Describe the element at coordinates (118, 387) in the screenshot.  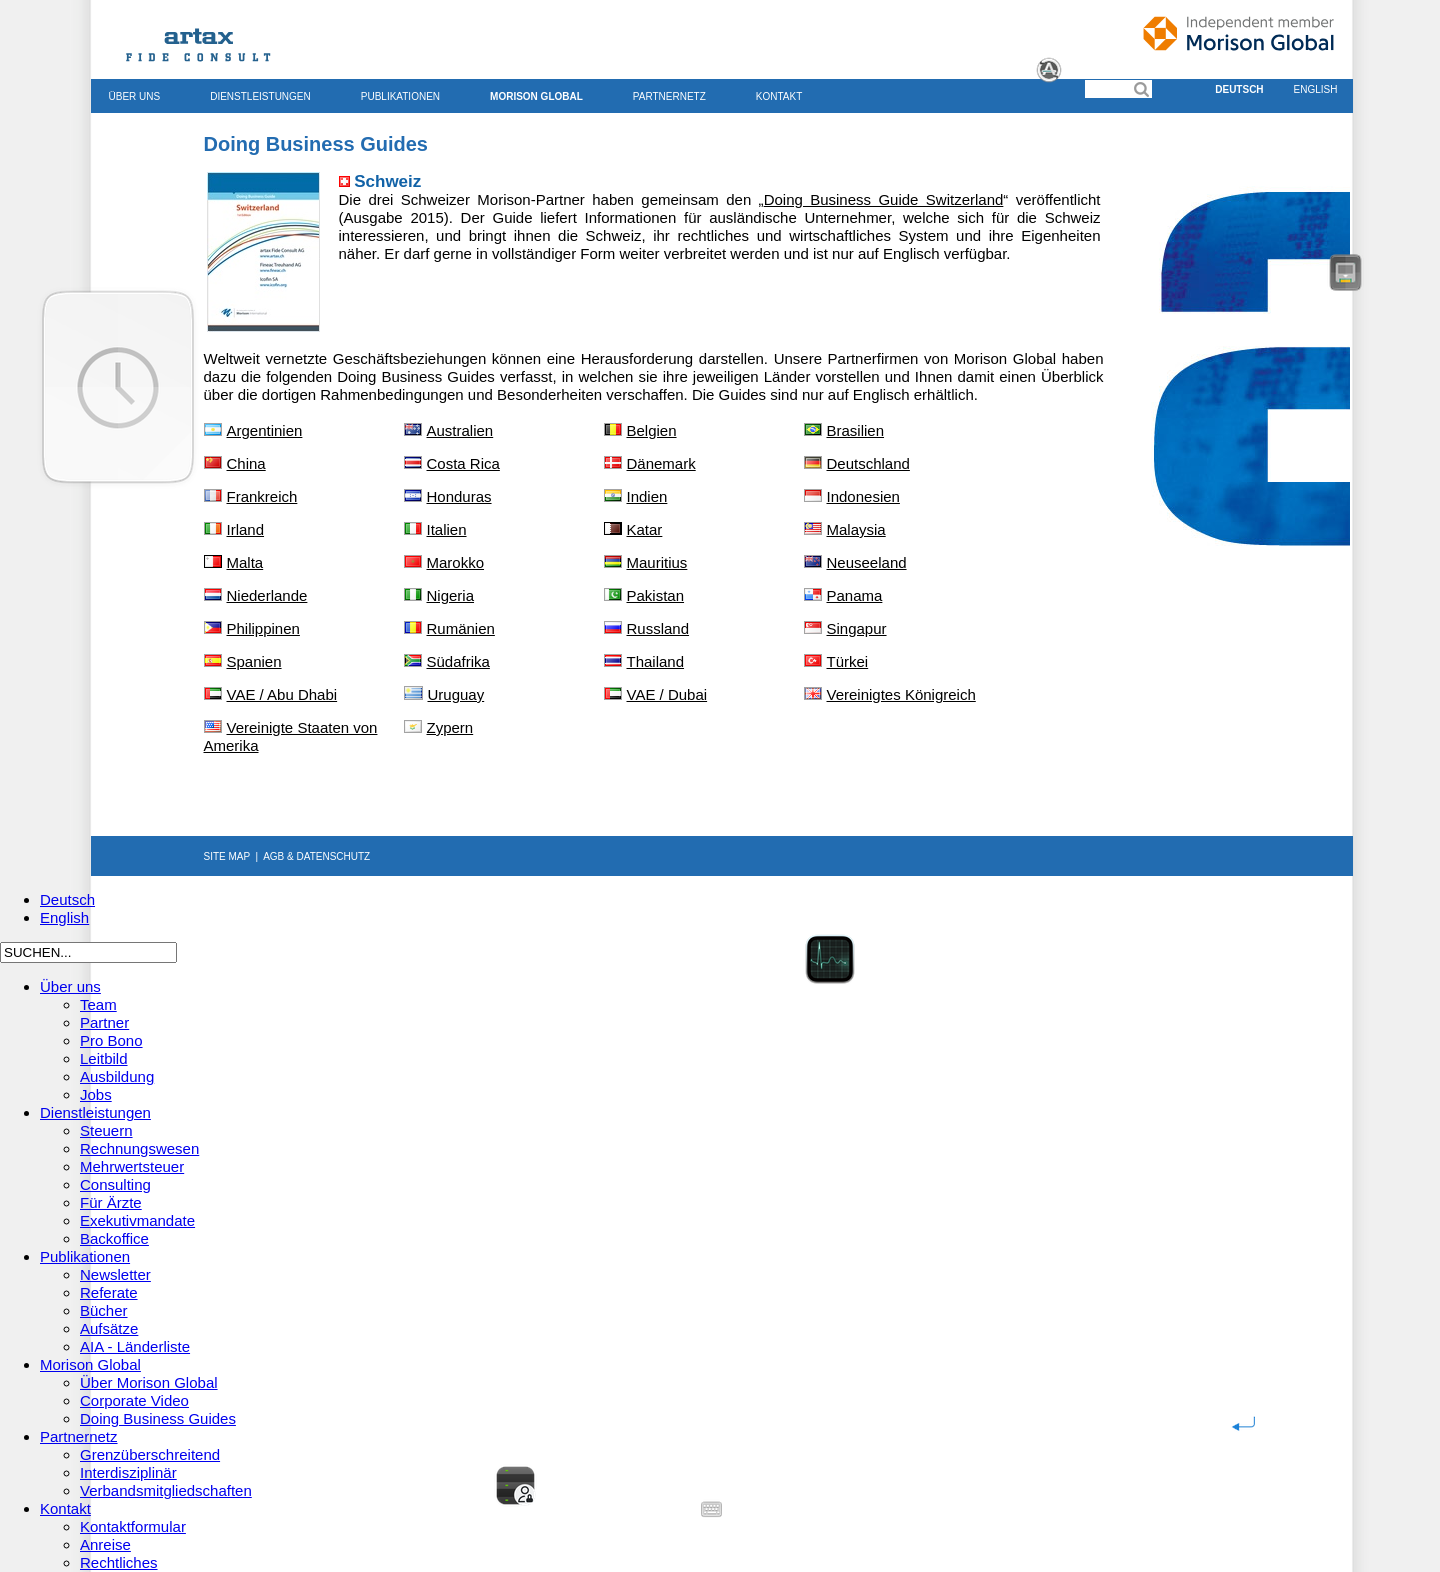
I see `image is currently loading` at that location.